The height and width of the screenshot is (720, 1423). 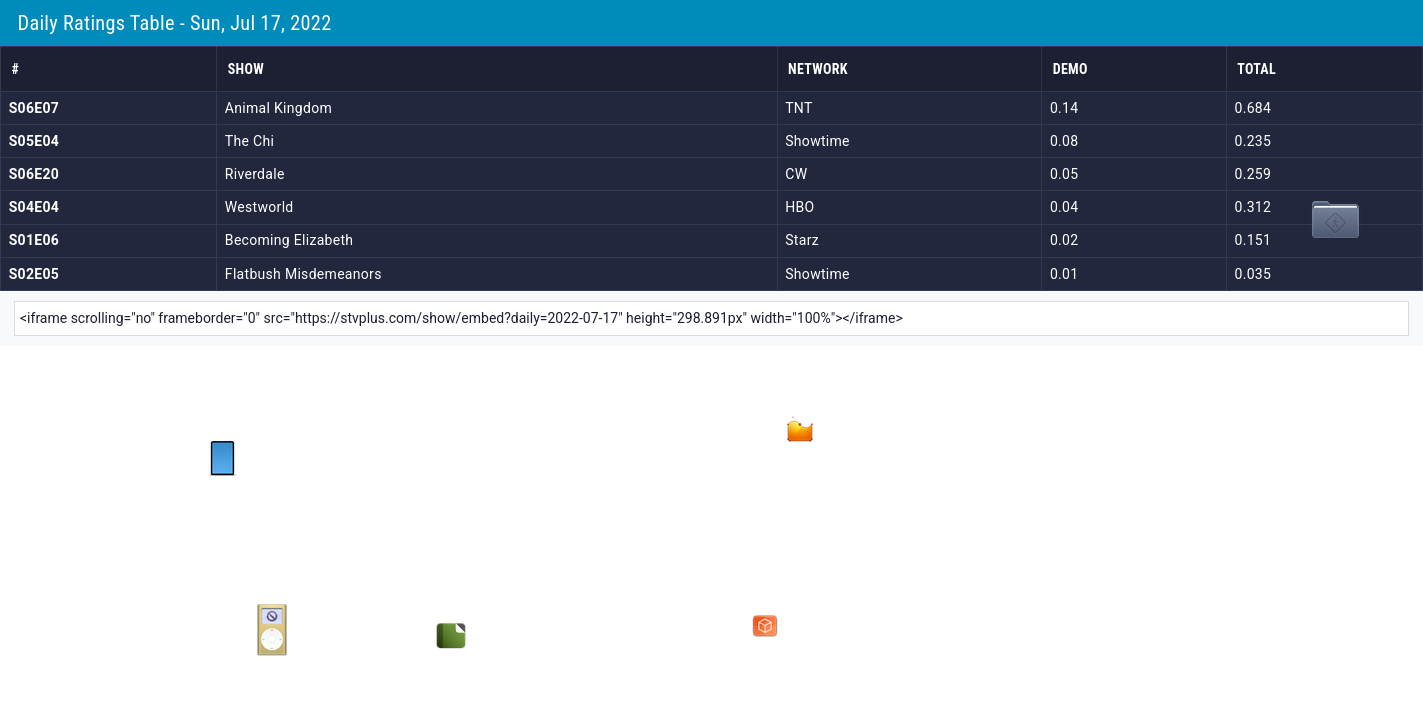 I want to click on iPad Mini device icon, so click(x=222, y=454).